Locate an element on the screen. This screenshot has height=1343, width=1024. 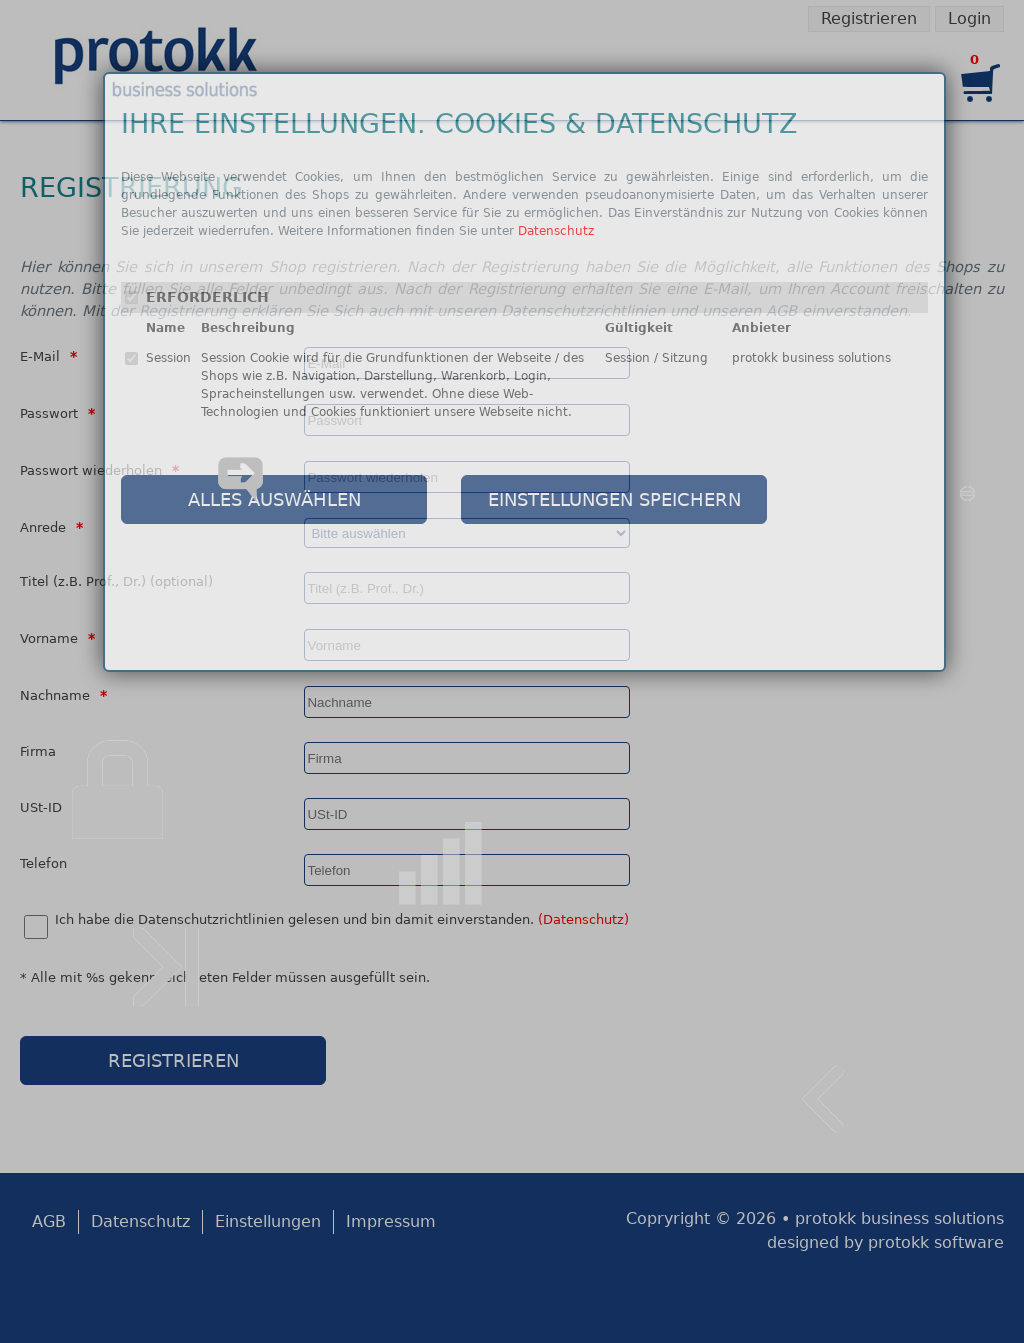
go back to the previous screen is located at coordinates (821, 1099).